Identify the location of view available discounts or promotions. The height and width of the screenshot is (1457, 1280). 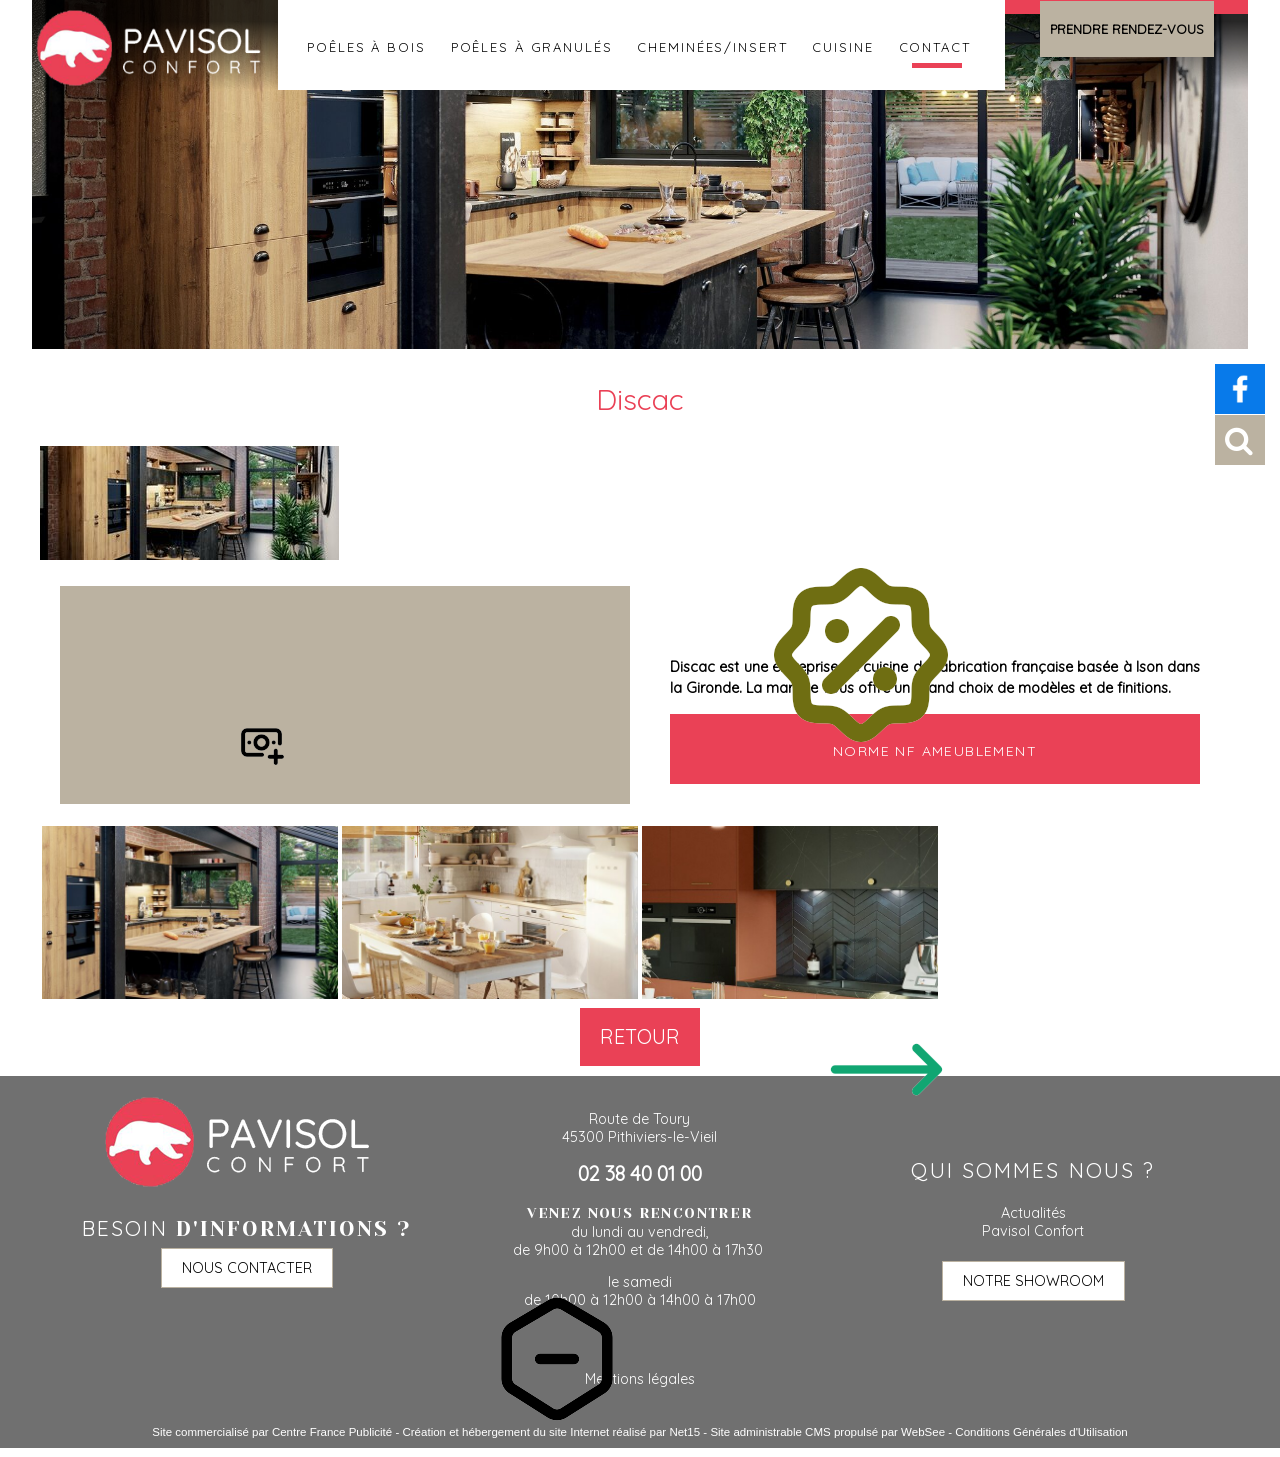
(861, 655).